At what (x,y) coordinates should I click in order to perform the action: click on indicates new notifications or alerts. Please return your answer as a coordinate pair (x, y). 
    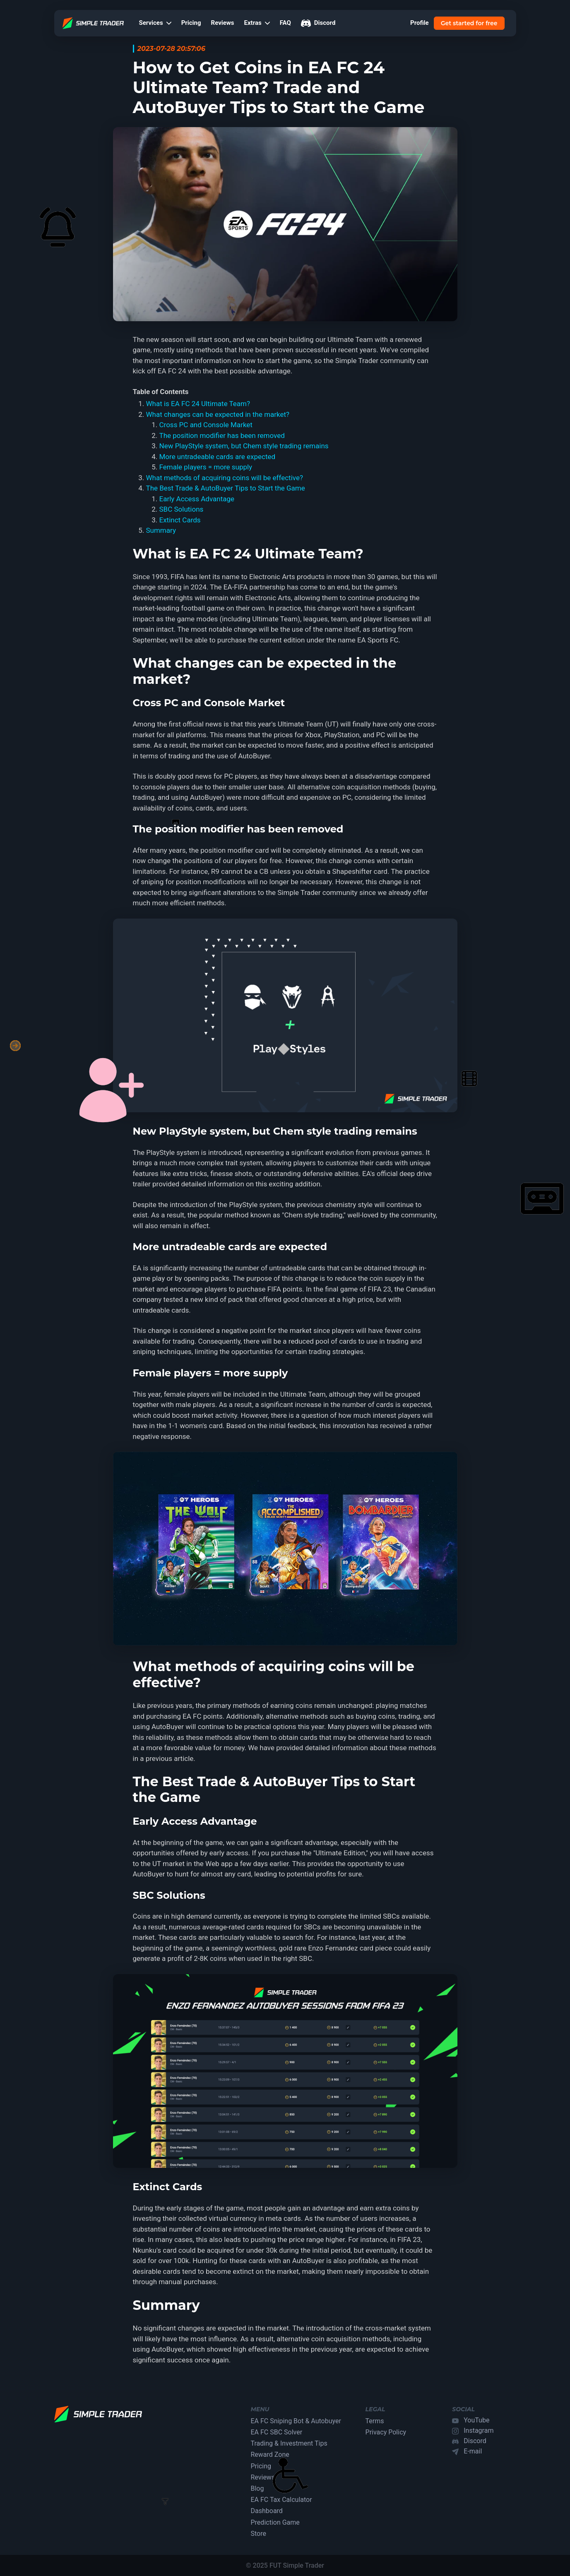
    Looking at the image, I should click on (58, 227).